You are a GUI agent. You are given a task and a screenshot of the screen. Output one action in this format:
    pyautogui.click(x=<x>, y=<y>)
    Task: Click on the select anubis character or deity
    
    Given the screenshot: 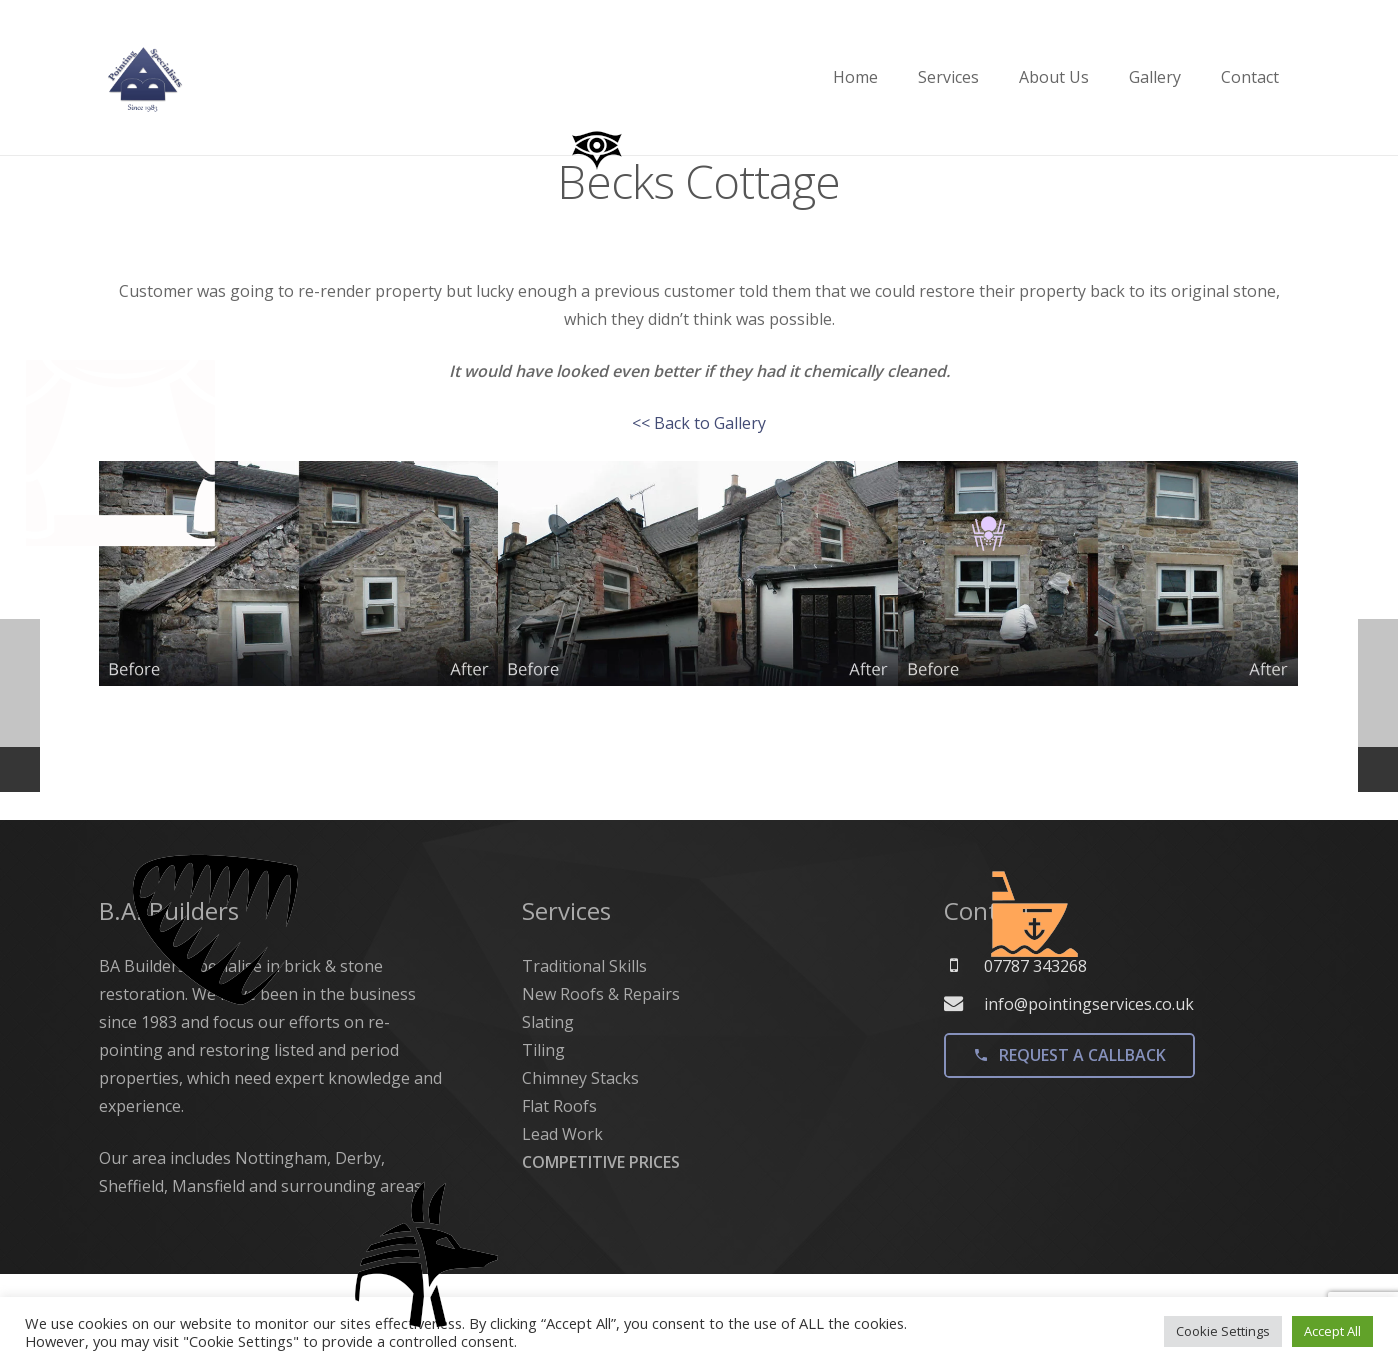 What is the action you would take?
    pyautogui.click(x=426, y=1254)
    